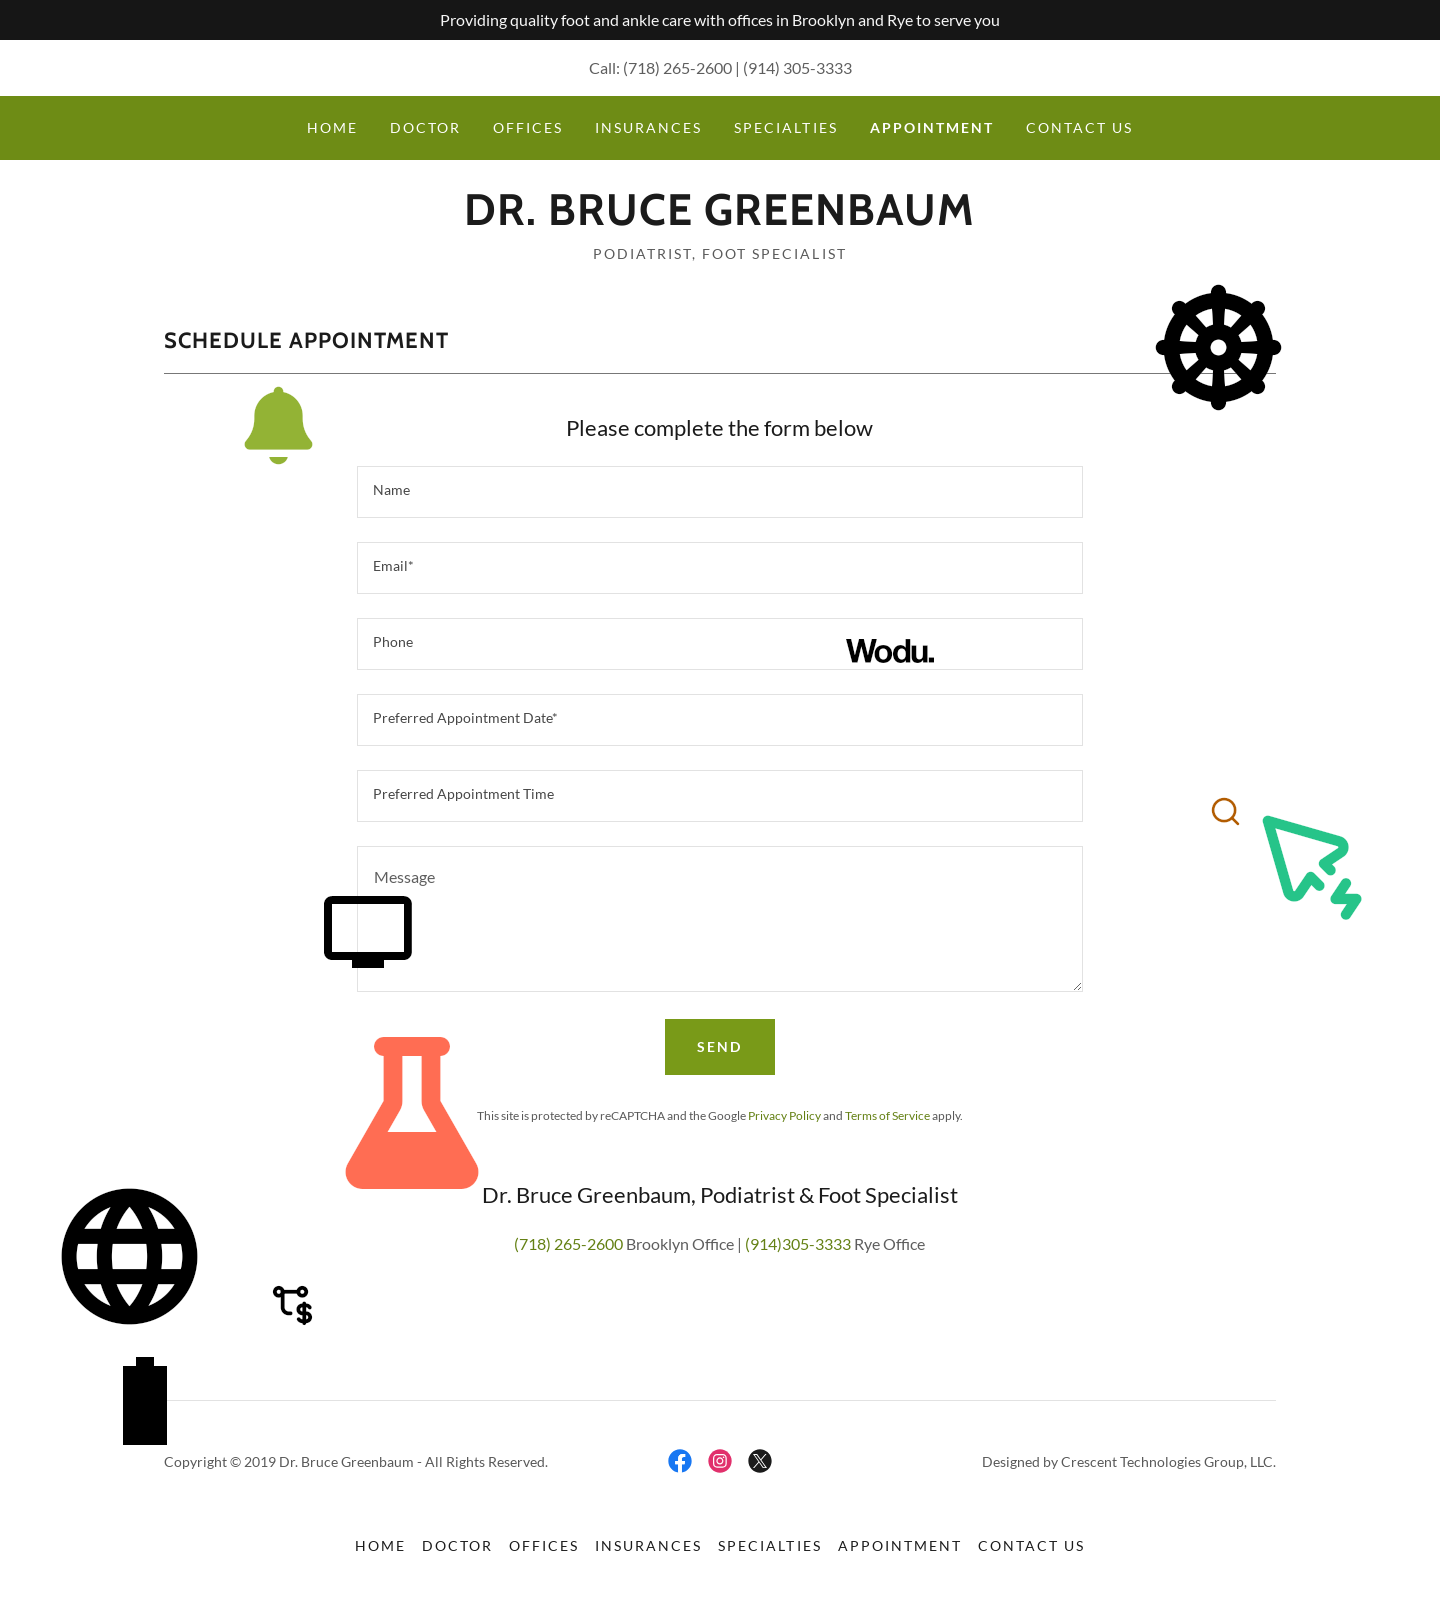  I want to click on cursor with active click or interaction, so click(1309, 862).